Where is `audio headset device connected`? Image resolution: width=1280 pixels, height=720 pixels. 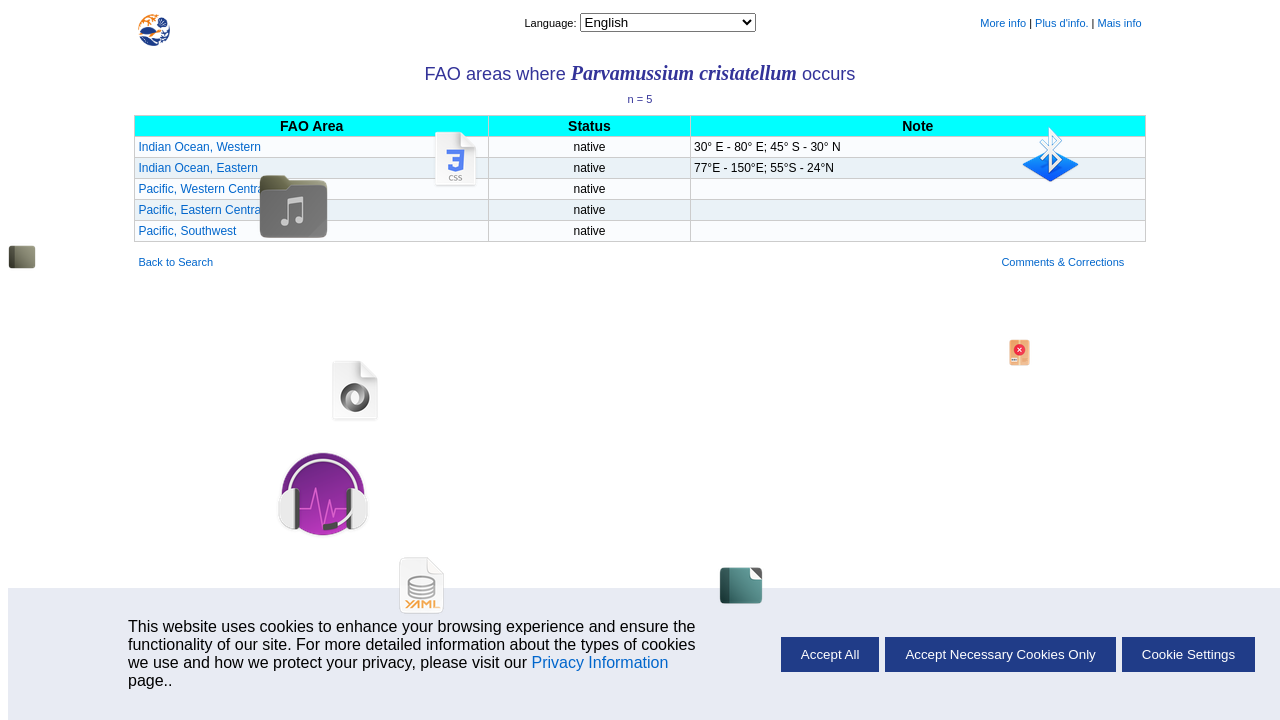
audio headset device connected is located at coordinates (323, 494).